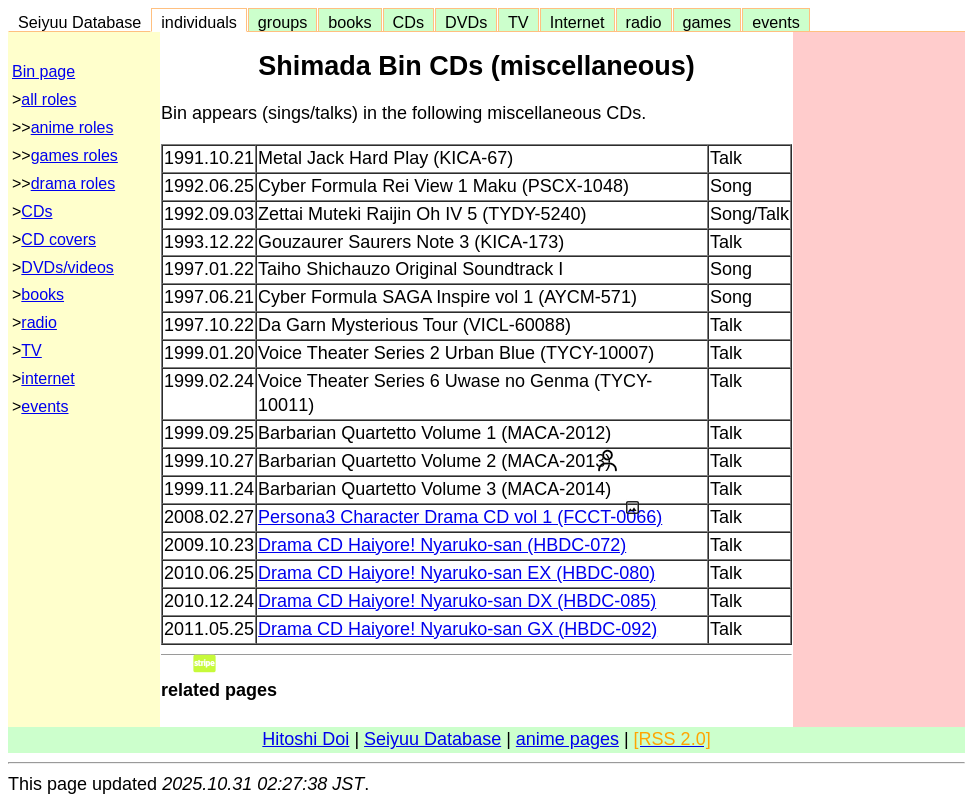 Image resolution: width=973 pixels, height=805 pixels. Describe the element at coordinates (607, 460) in the screenshot. I see `view user profile` at that location.